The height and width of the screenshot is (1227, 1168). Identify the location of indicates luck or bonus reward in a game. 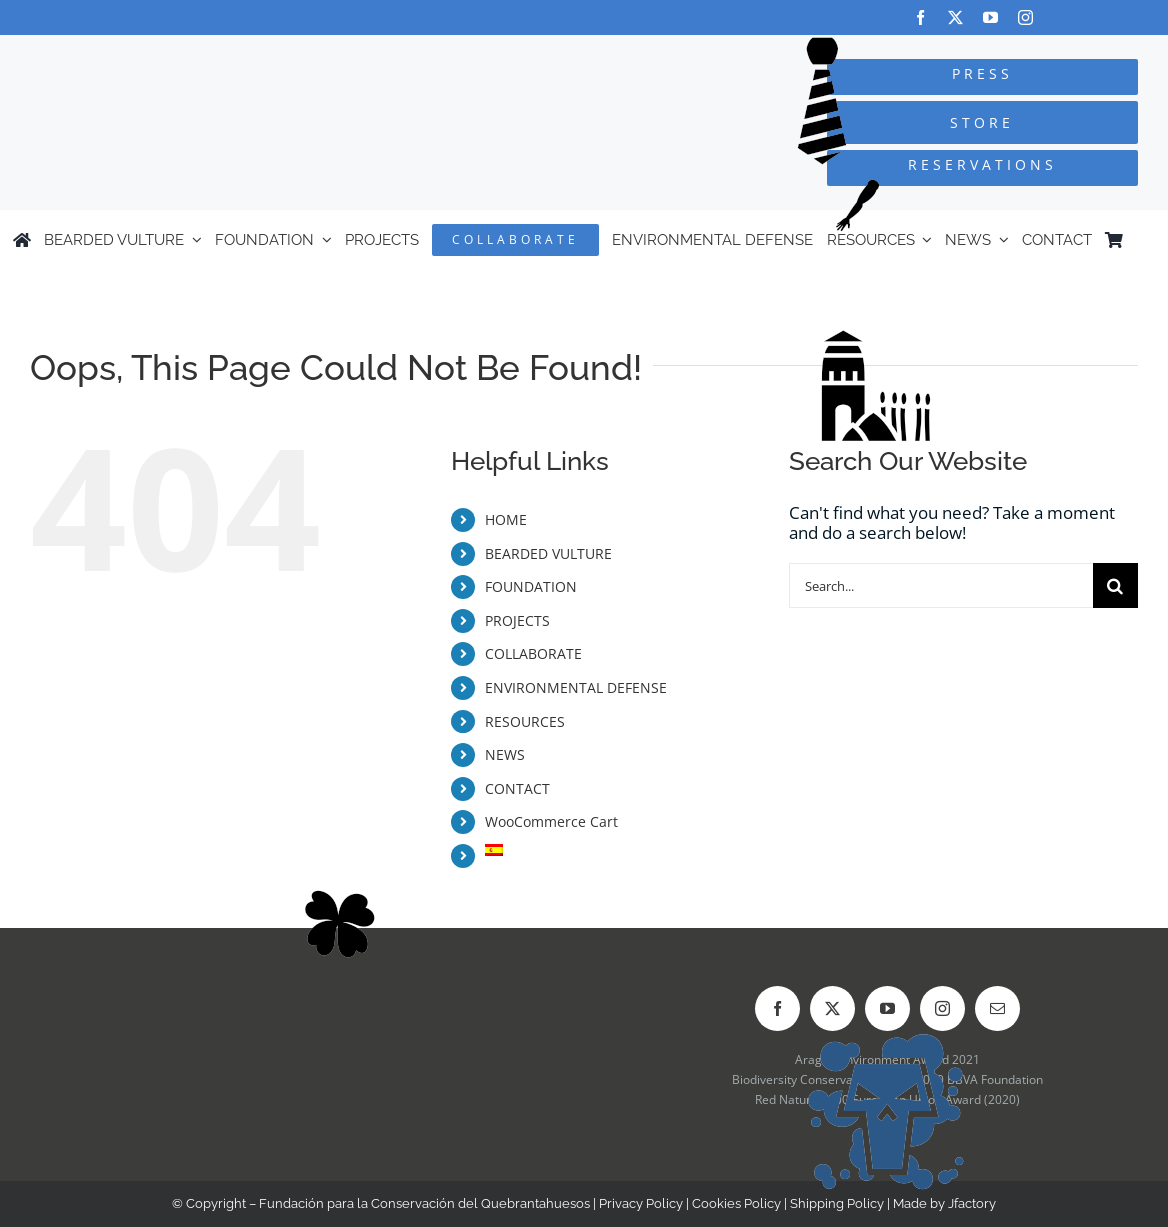
(340, 924).